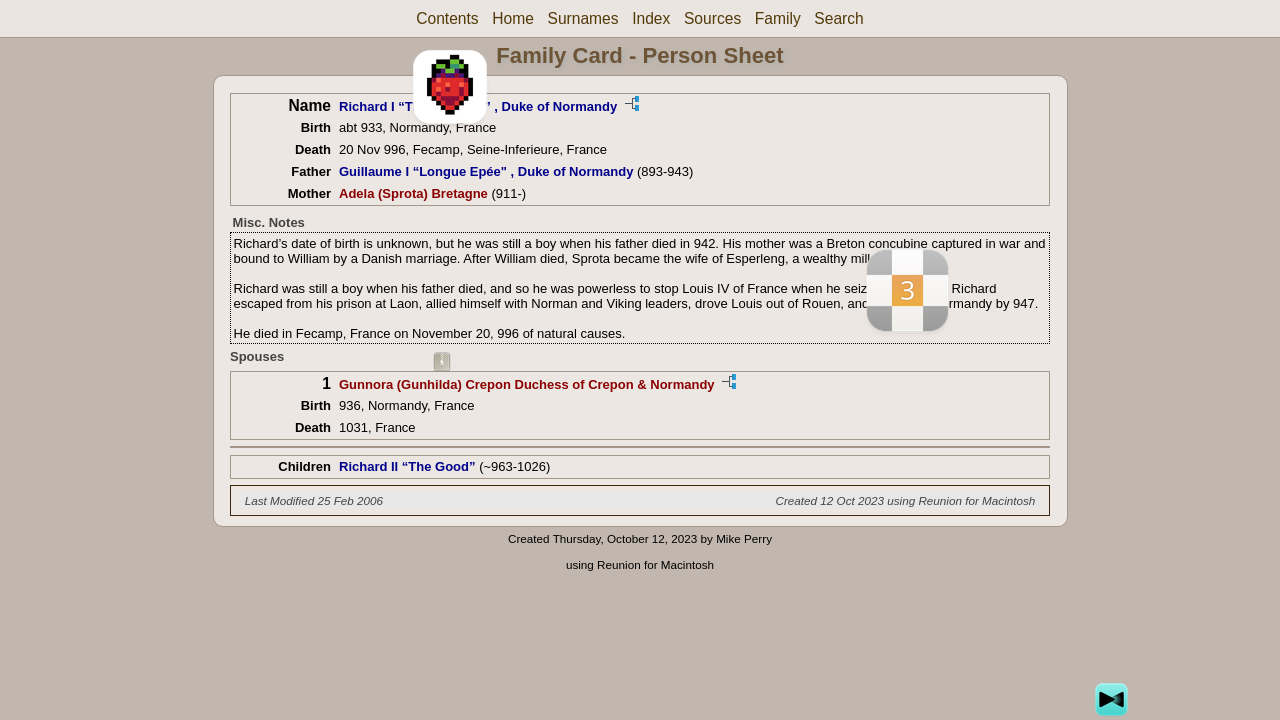 Image resolution: width=1280 pixels, height=720 pixels. I want to click on open ksudoku puzzle game, so click(907, 290).